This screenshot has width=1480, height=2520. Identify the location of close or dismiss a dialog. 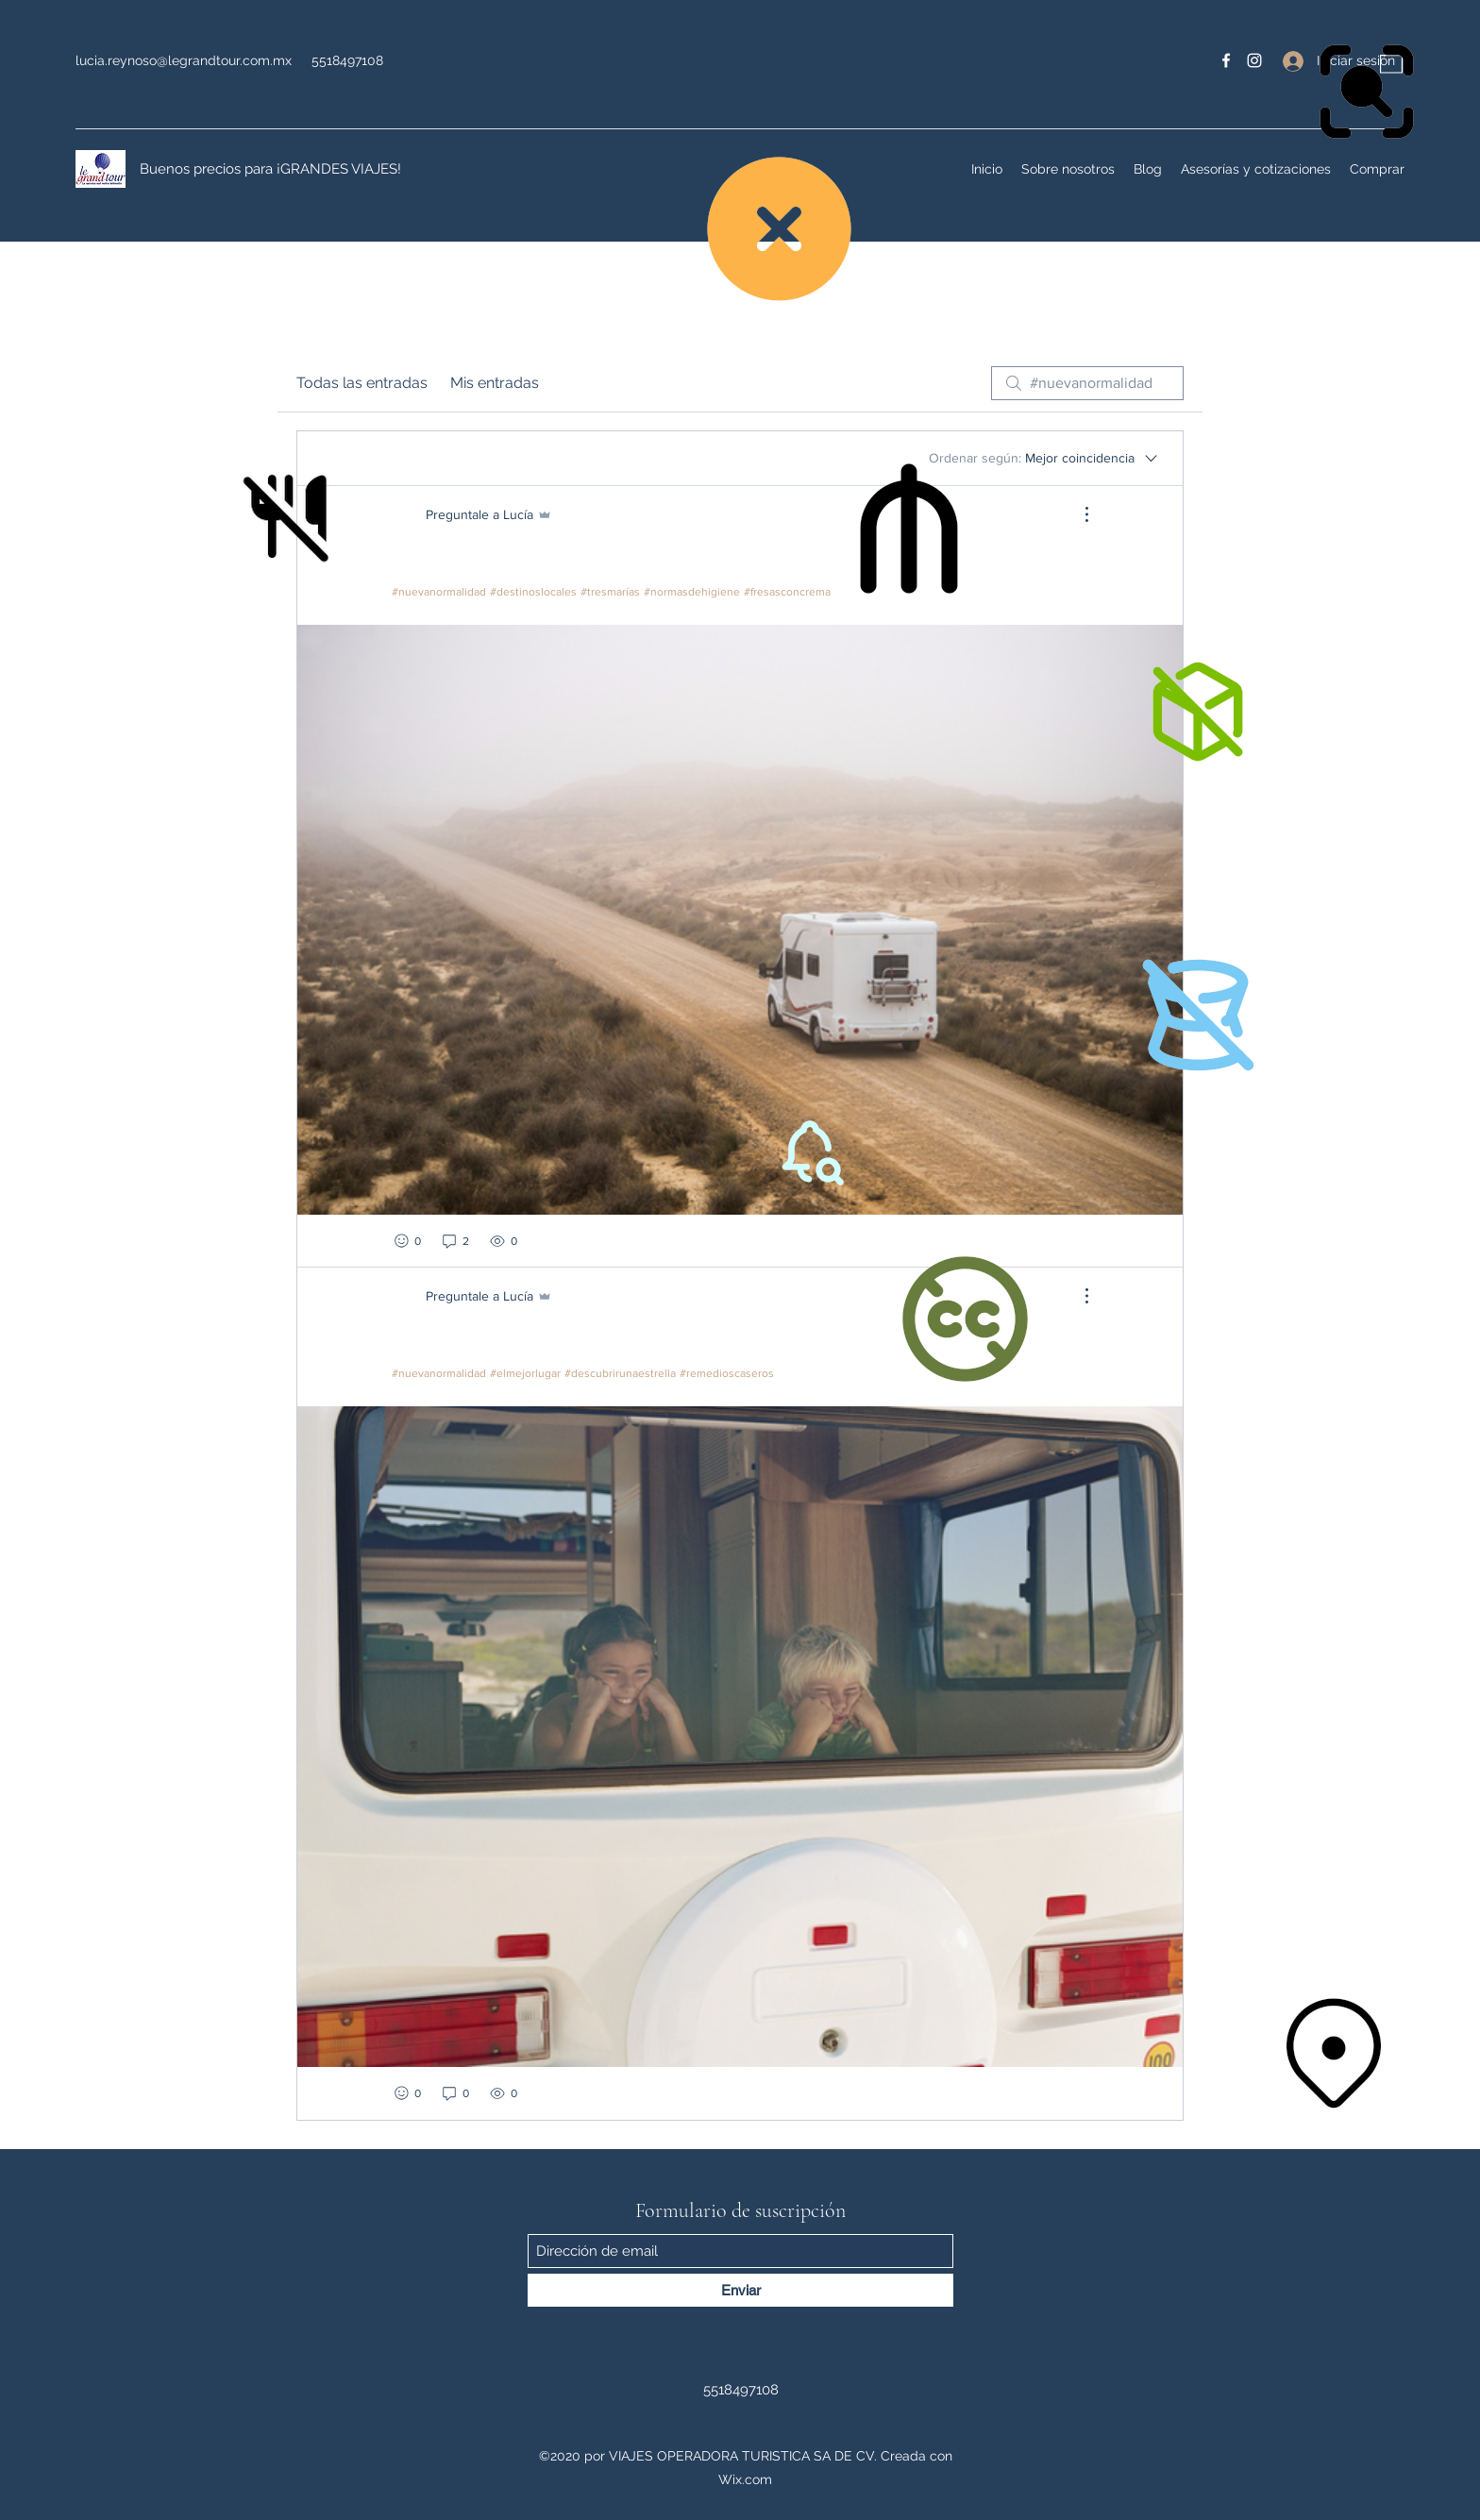
(779, 228).